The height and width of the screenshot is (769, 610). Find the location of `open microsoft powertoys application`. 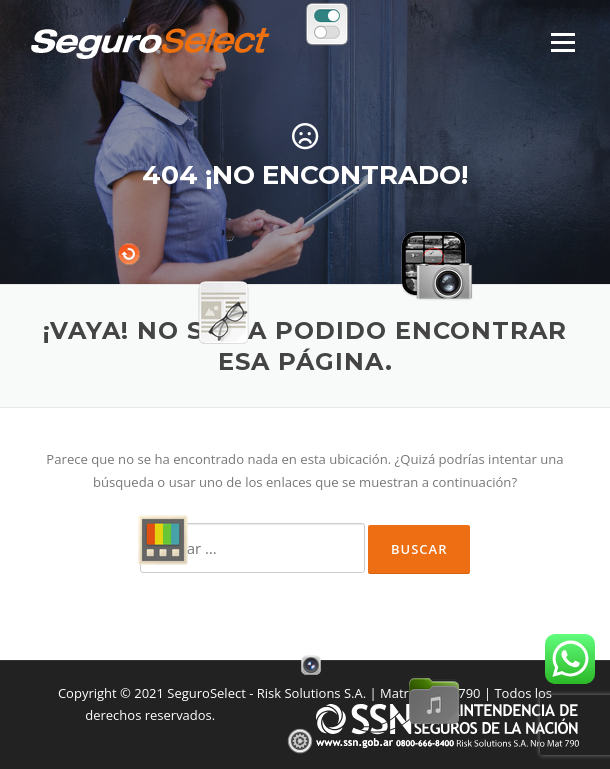

open microsoft powertoys application is located at coordinates (163, 540).